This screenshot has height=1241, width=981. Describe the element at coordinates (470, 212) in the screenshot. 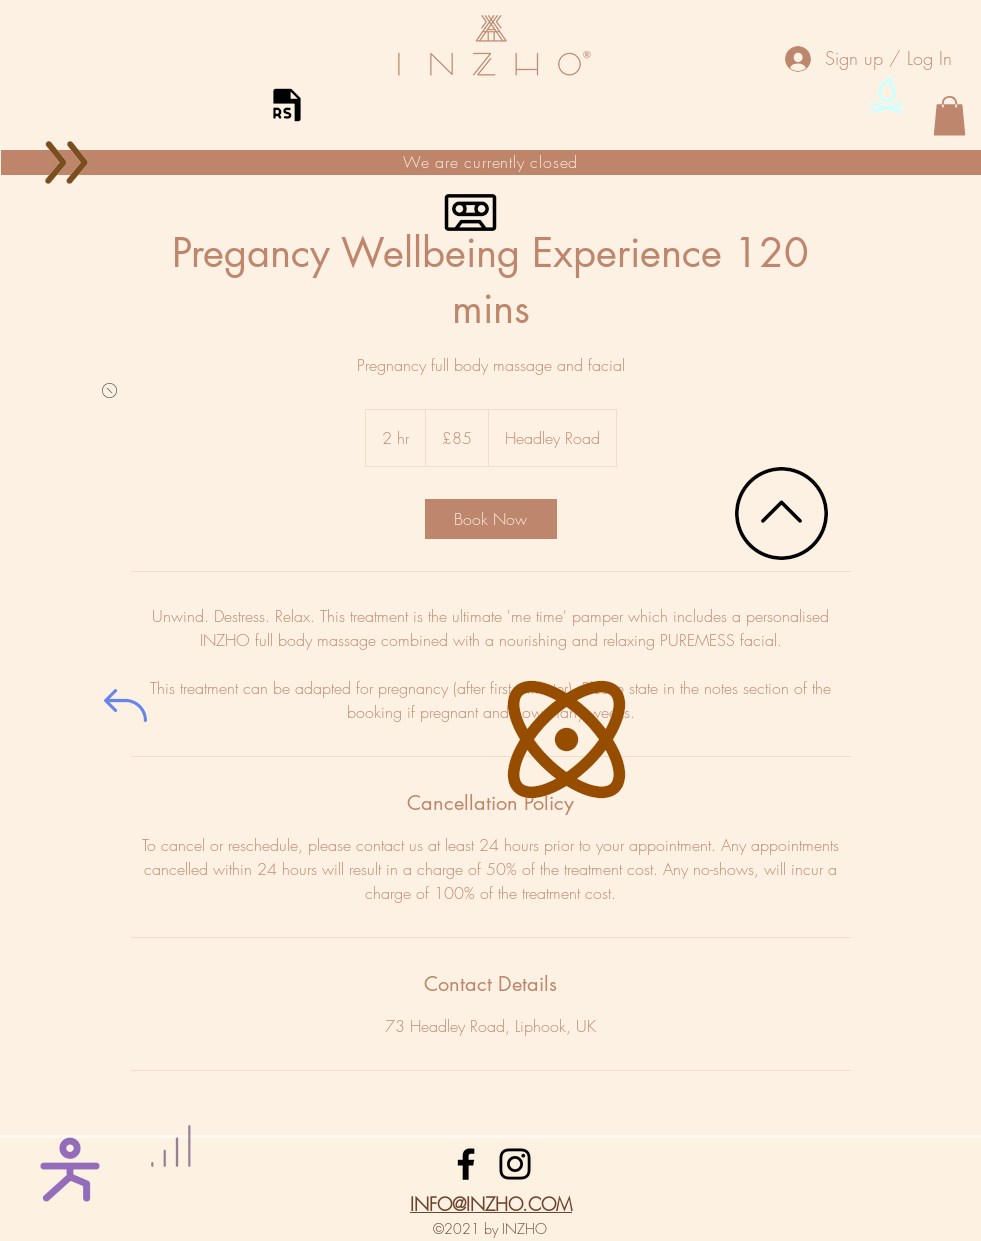

I see `access audio recordings or voice memos` at that location.